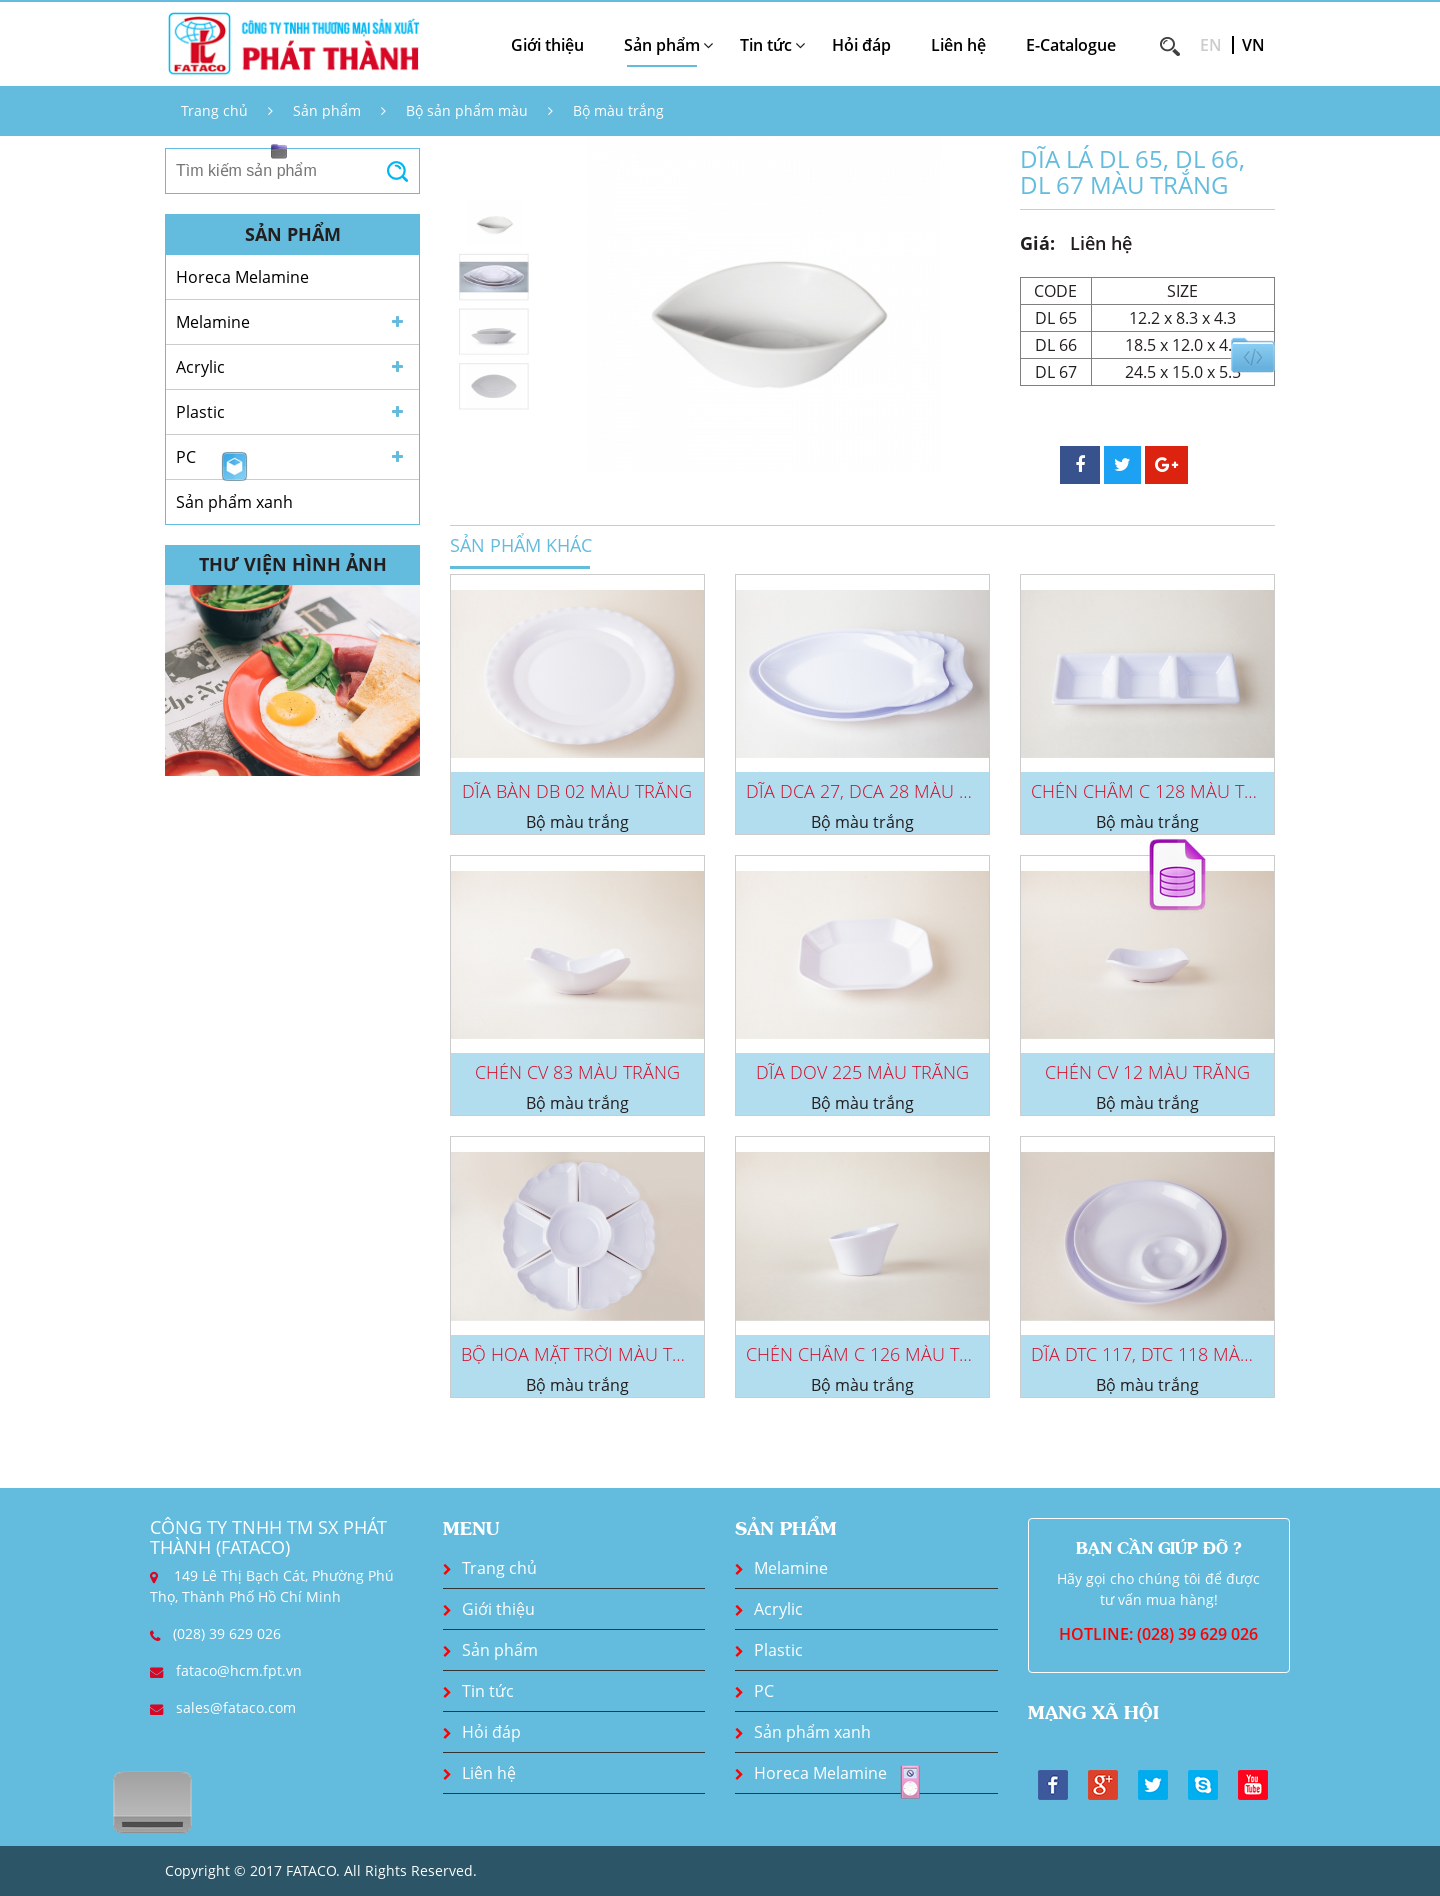 Image resolution: width=1440 pixels, height=1896 pixels. What do you see at coordinates (234, 466) in the screenshot?
I see `flatpak application package file` at bounding box center [234, 466].